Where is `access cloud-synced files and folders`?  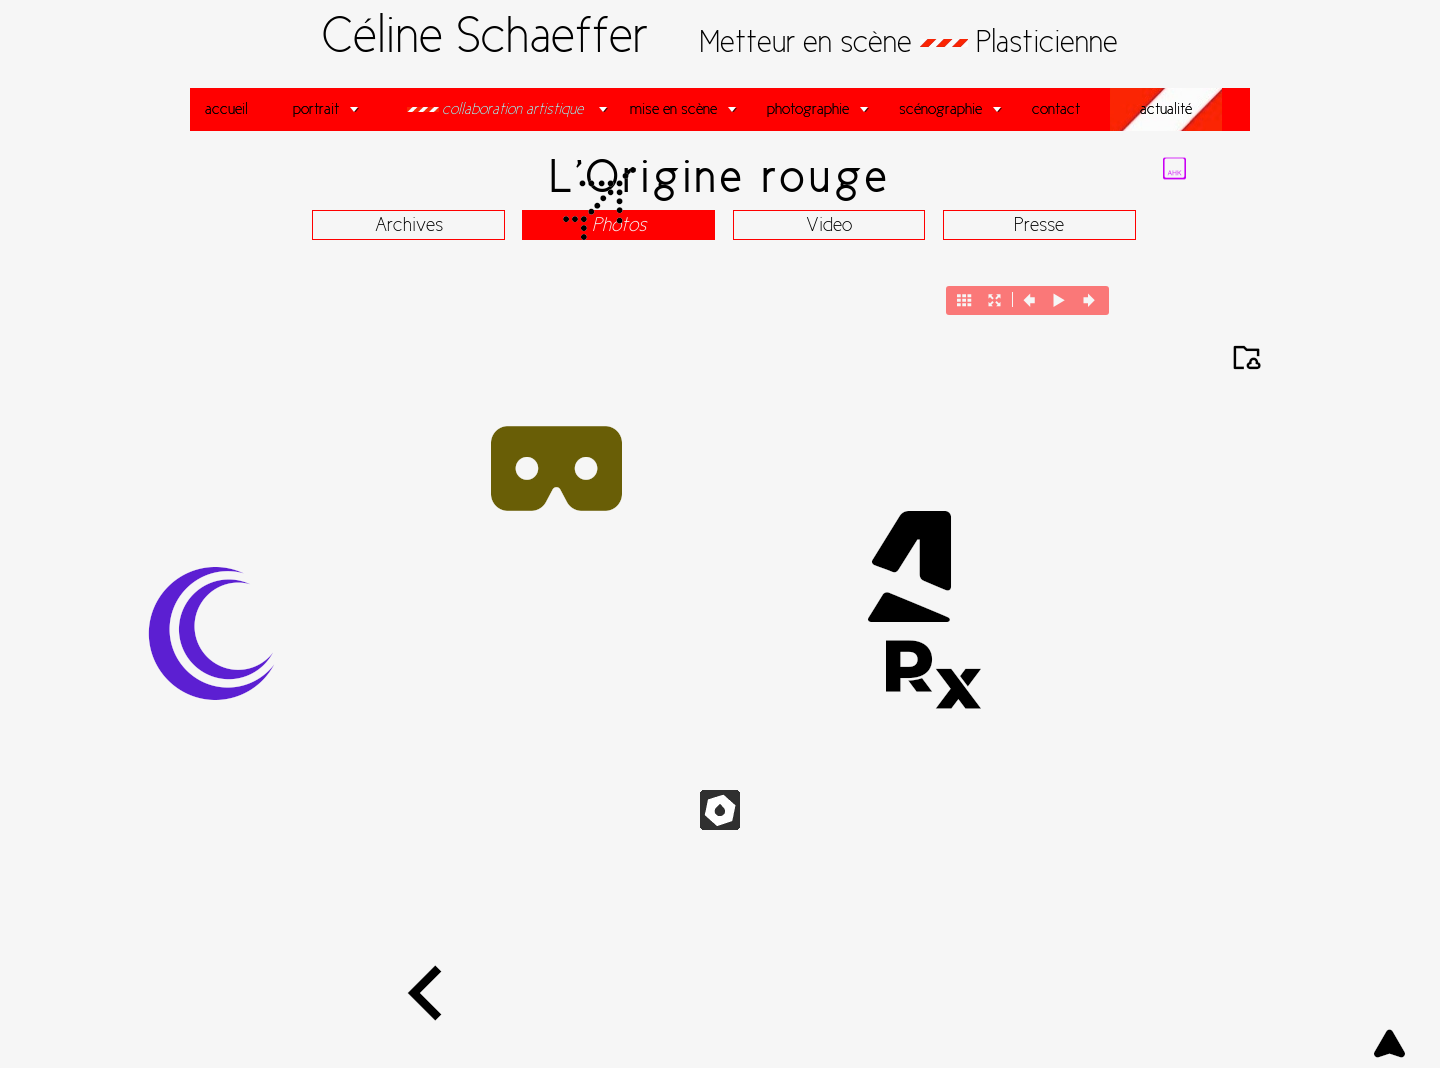
access cloud-synced files and folders is located at coordinates (1246, 357).